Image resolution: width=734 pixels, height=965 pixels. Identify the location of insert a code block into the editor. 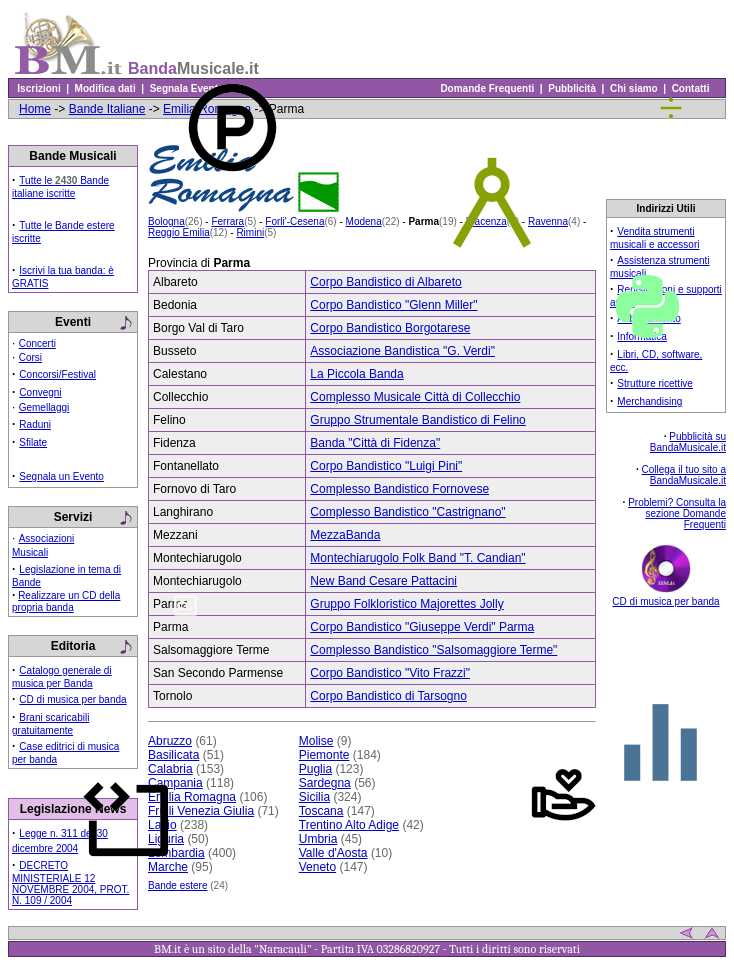
(128, 820).